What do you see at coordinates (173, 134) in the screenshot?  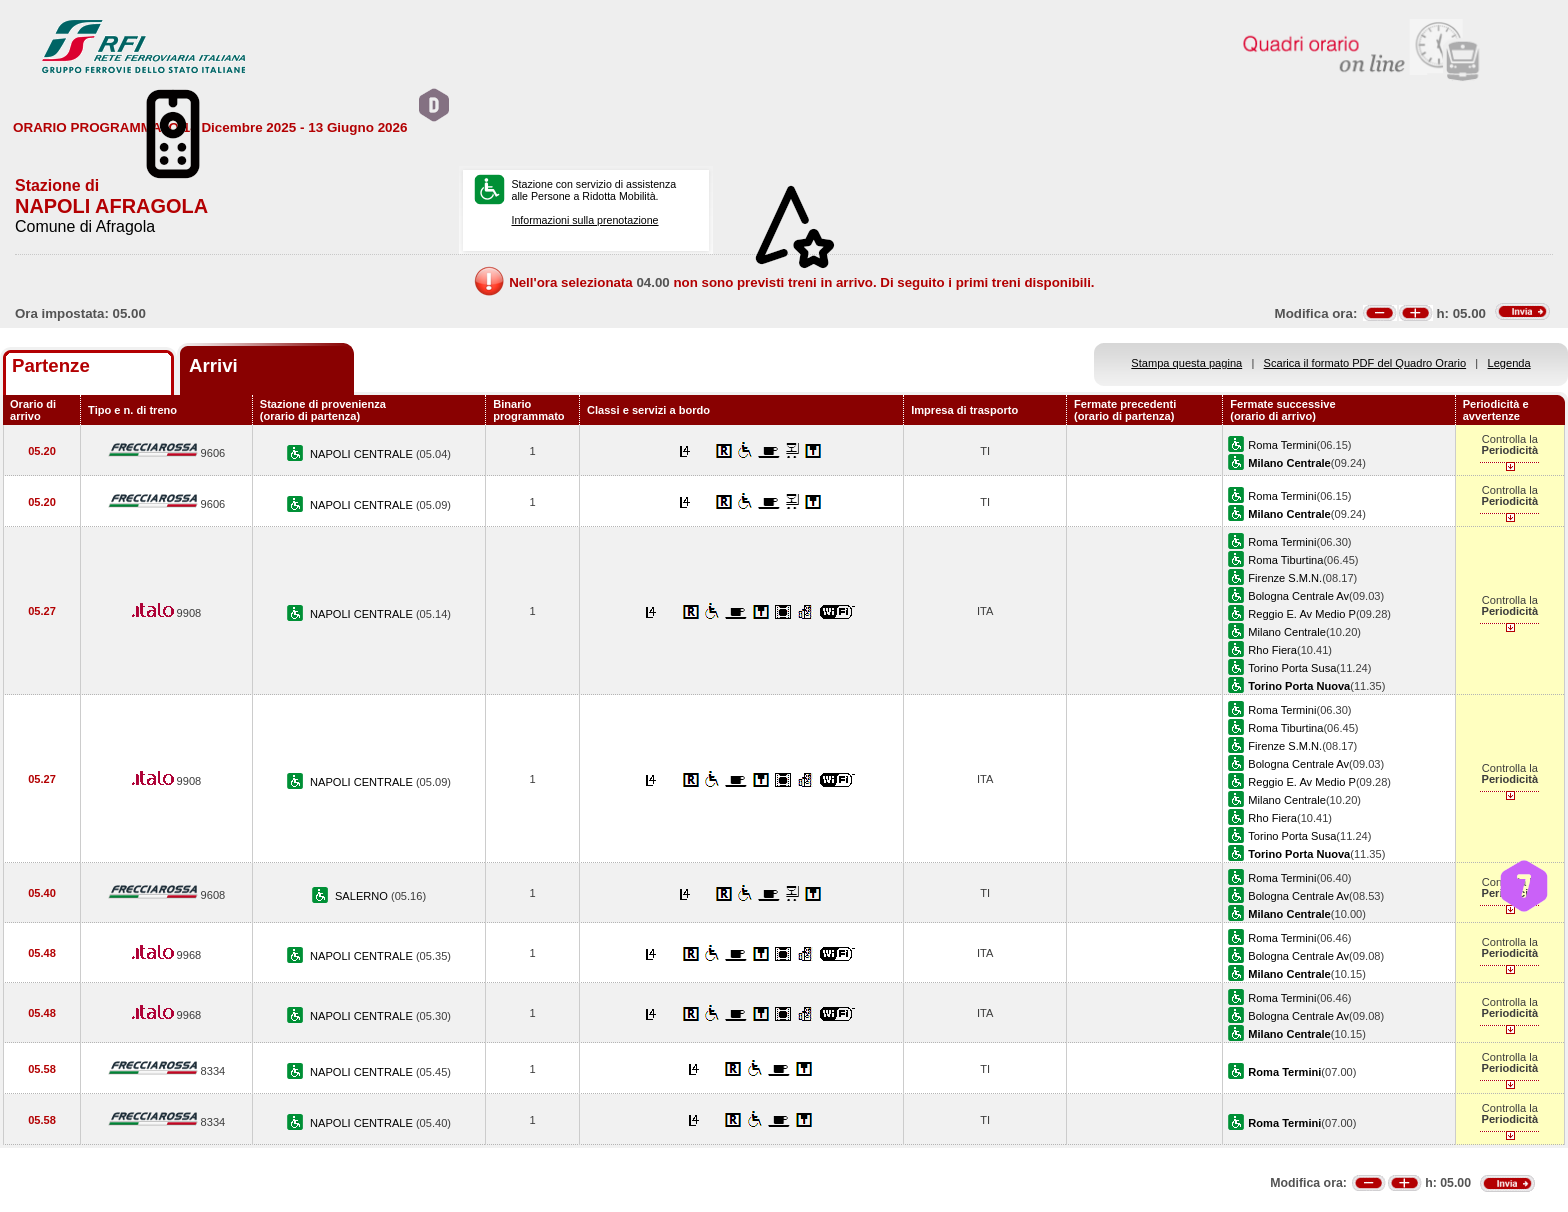 I see `access remote control settings` at bounding box center [173, 134].